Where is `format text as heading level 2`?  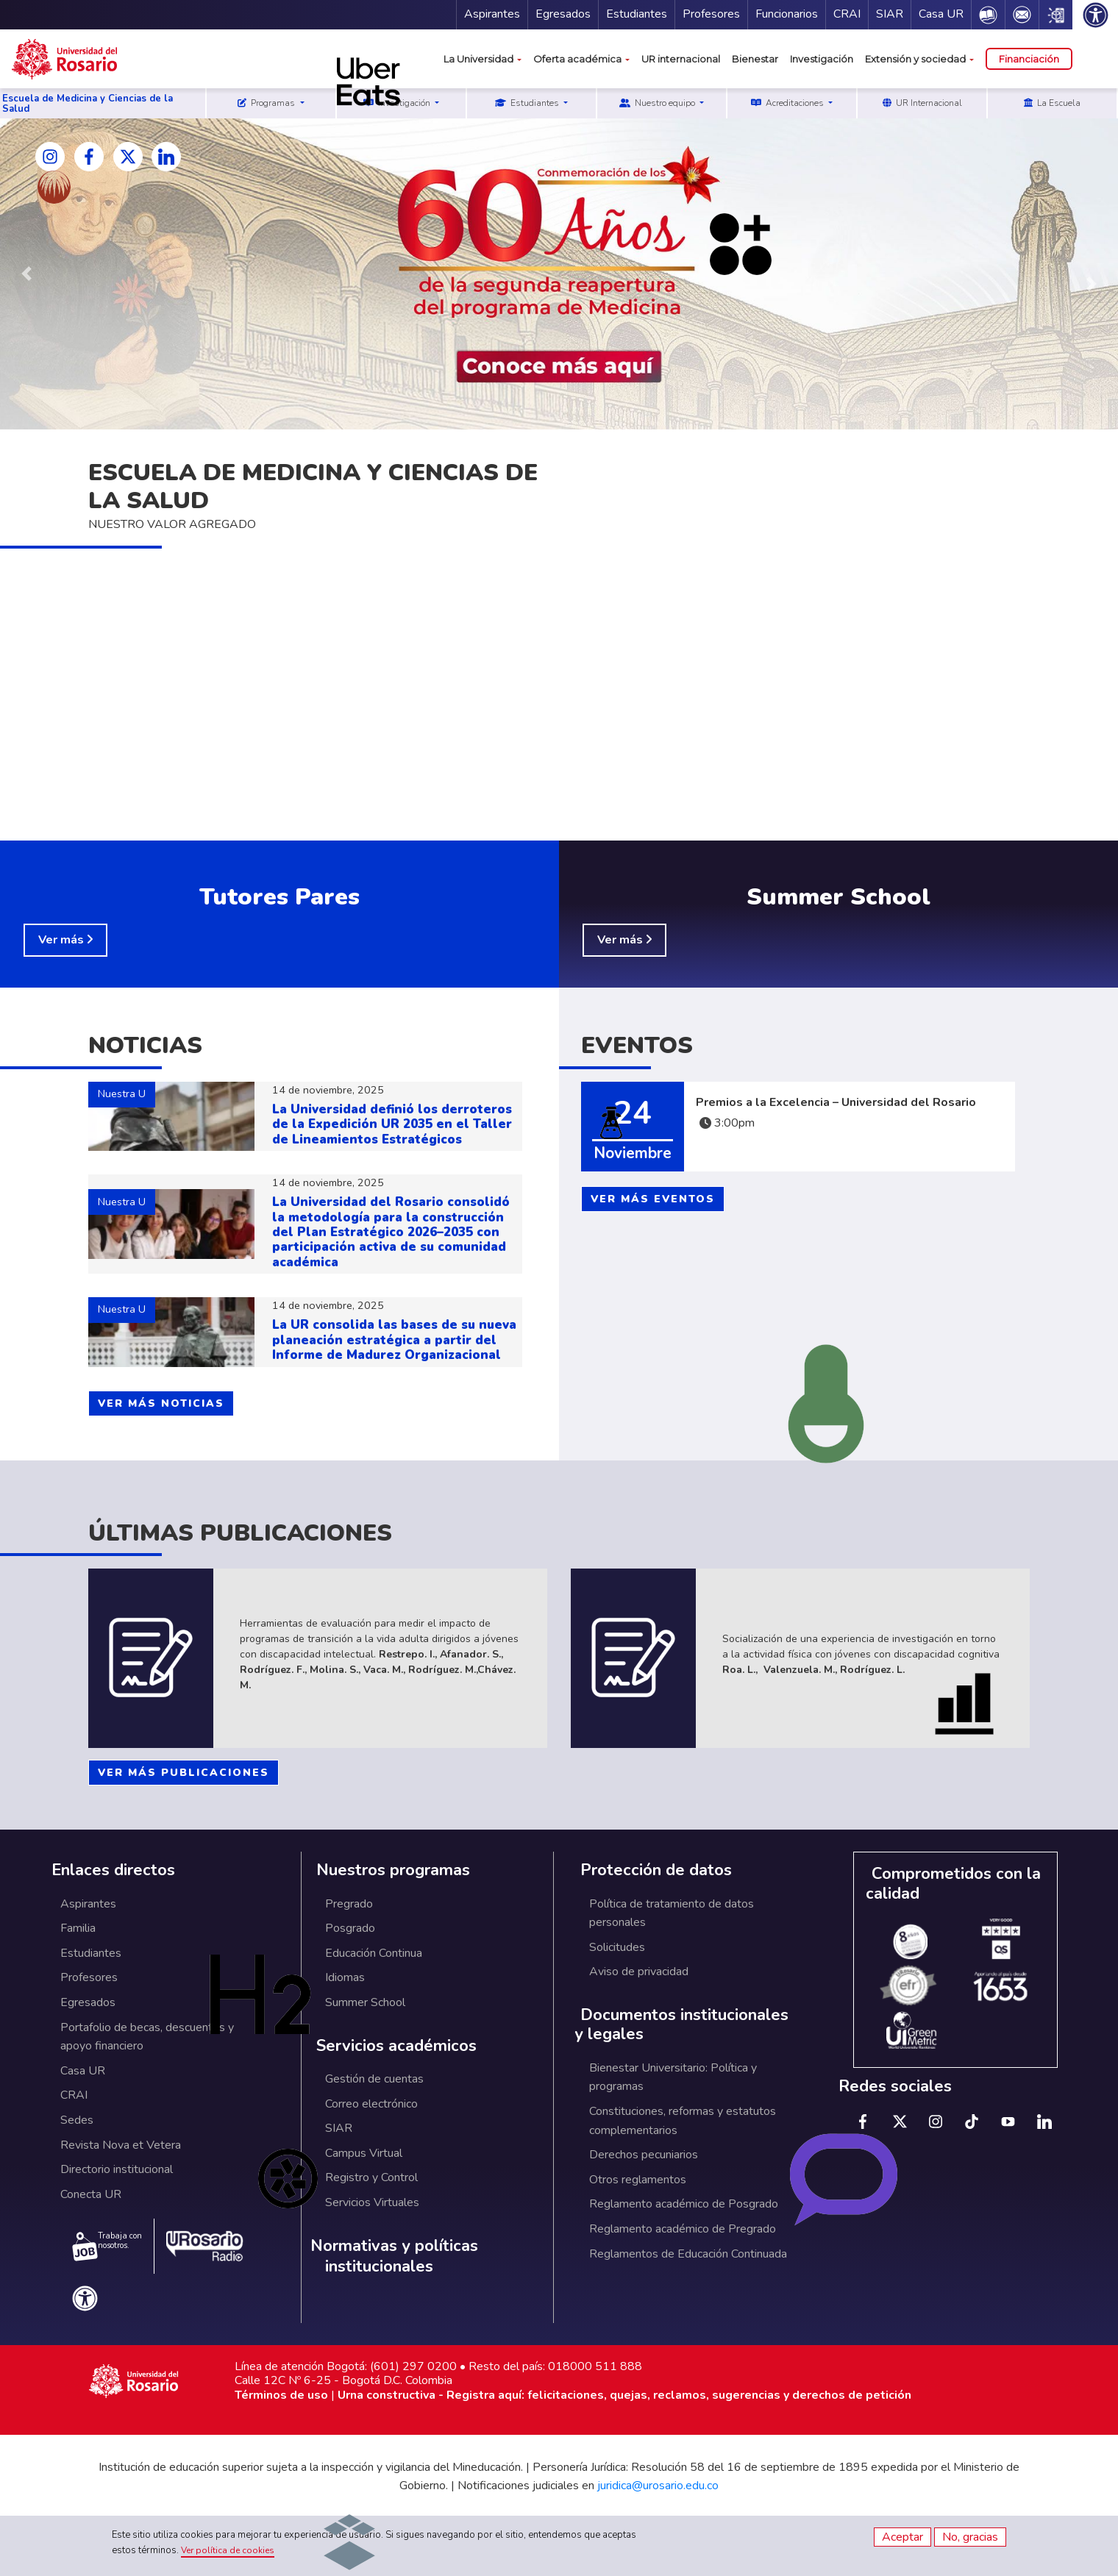
format text as heading level 2 is located at coordinates (260, 1994).